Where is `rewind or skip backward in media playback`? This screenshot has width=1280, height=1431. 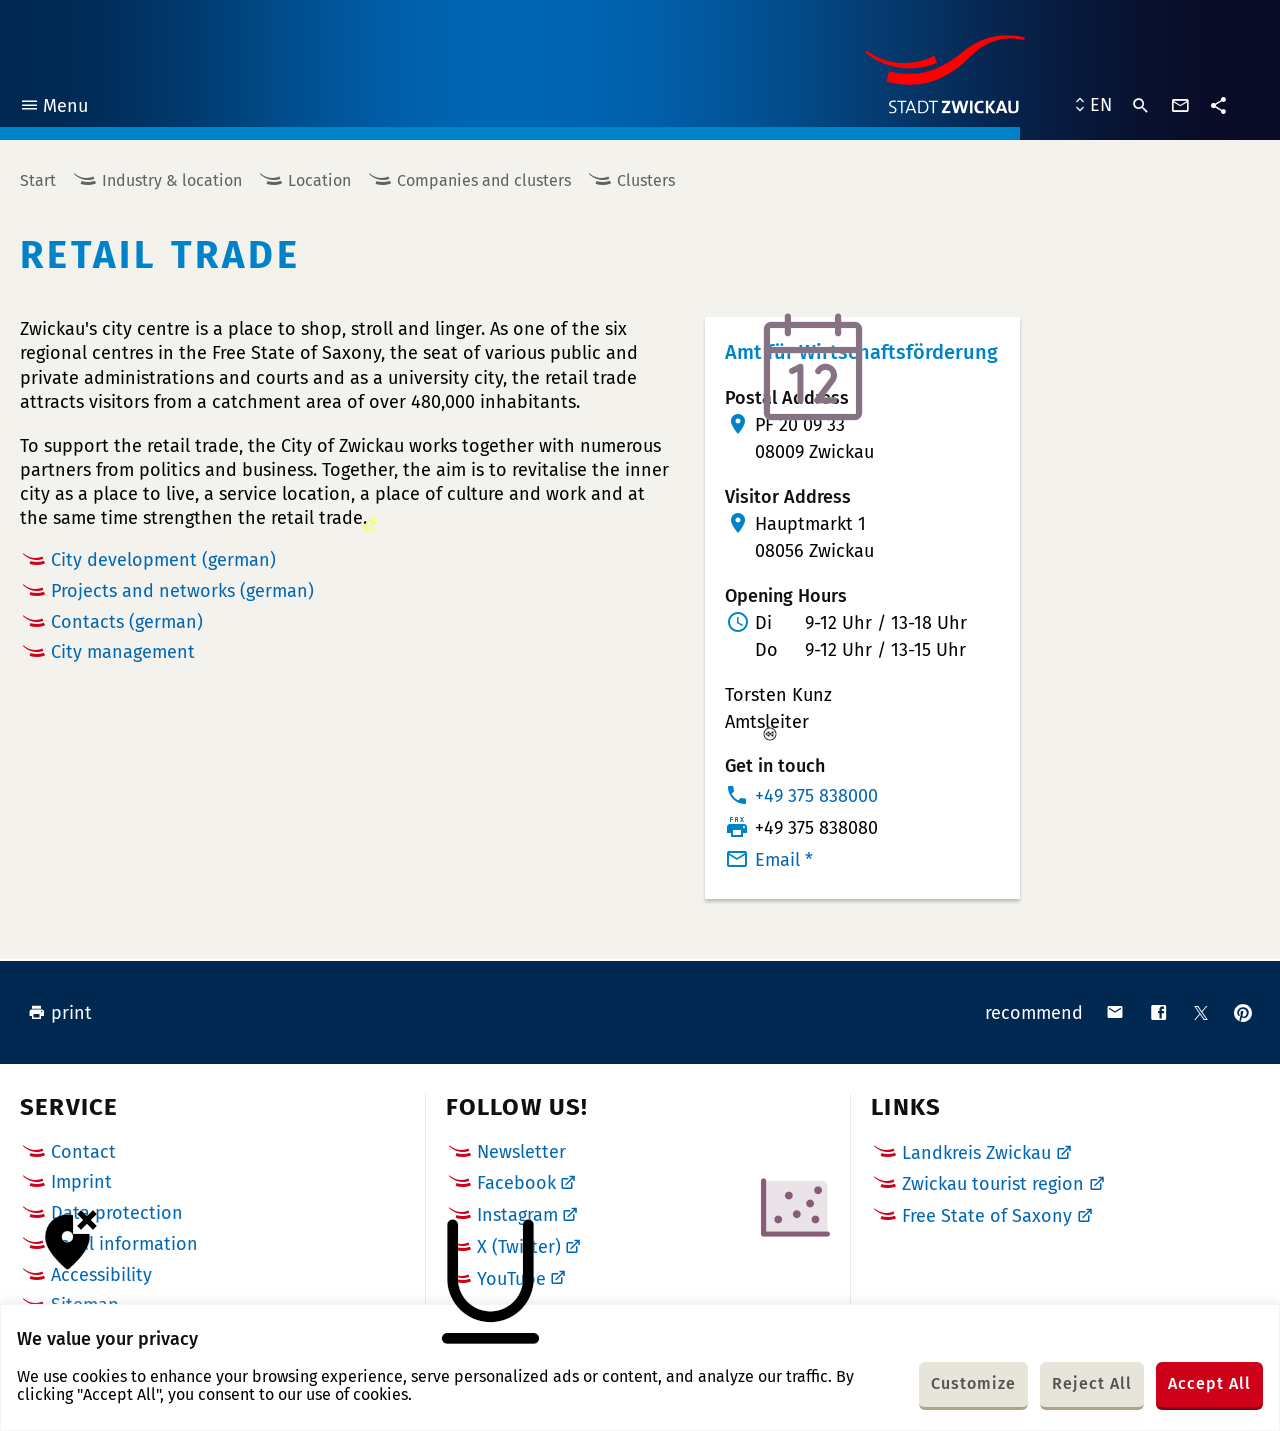
rewind or skip backward in media playback is located at coordinates (770, 734).